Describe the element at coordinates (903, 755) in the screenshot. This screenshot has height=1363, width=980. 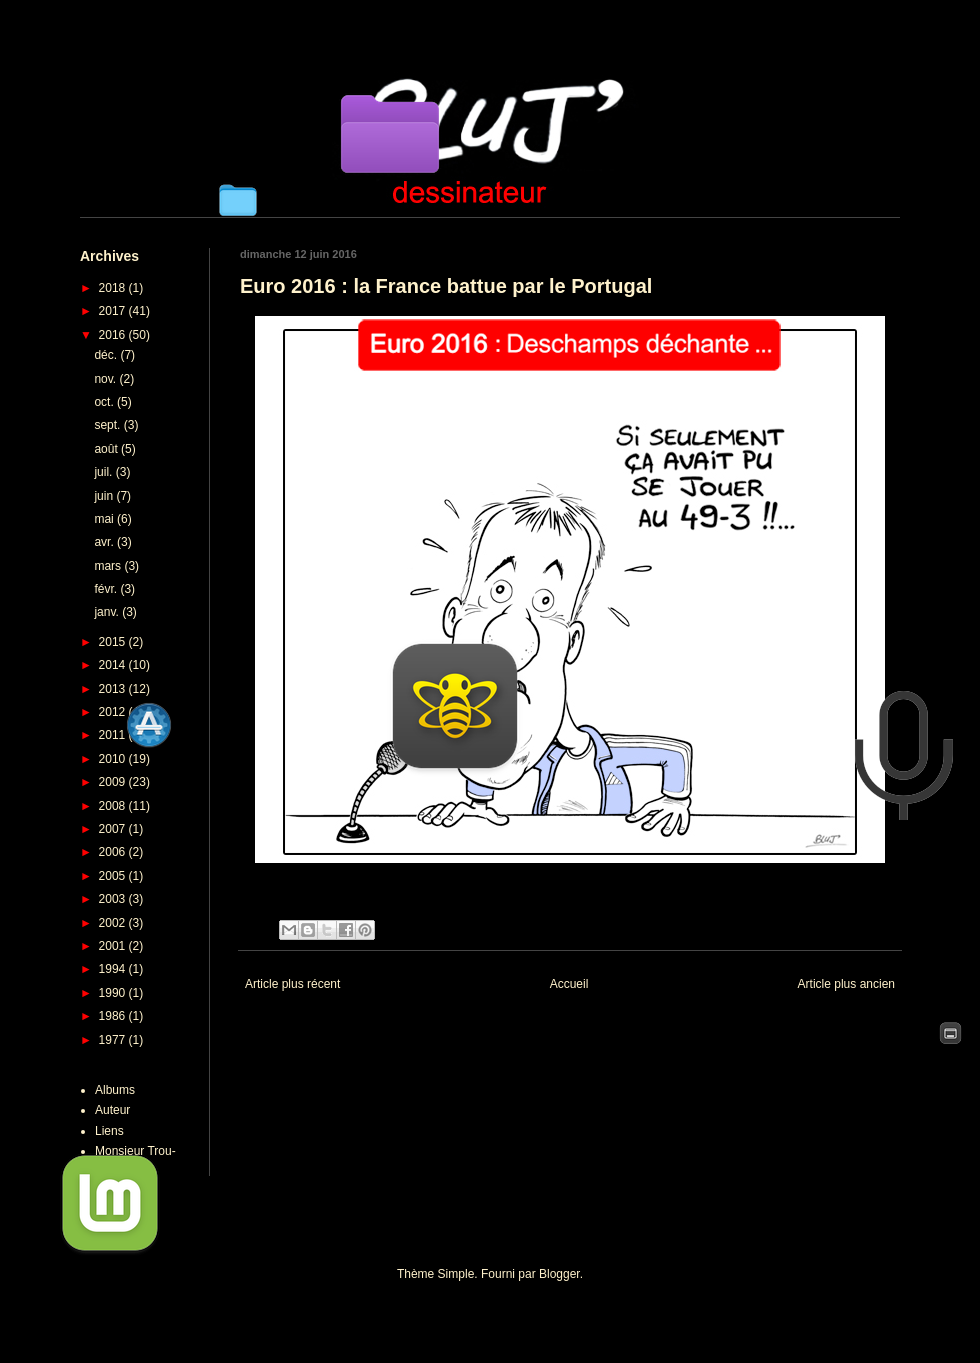
I see `access microphone settings` at that location.